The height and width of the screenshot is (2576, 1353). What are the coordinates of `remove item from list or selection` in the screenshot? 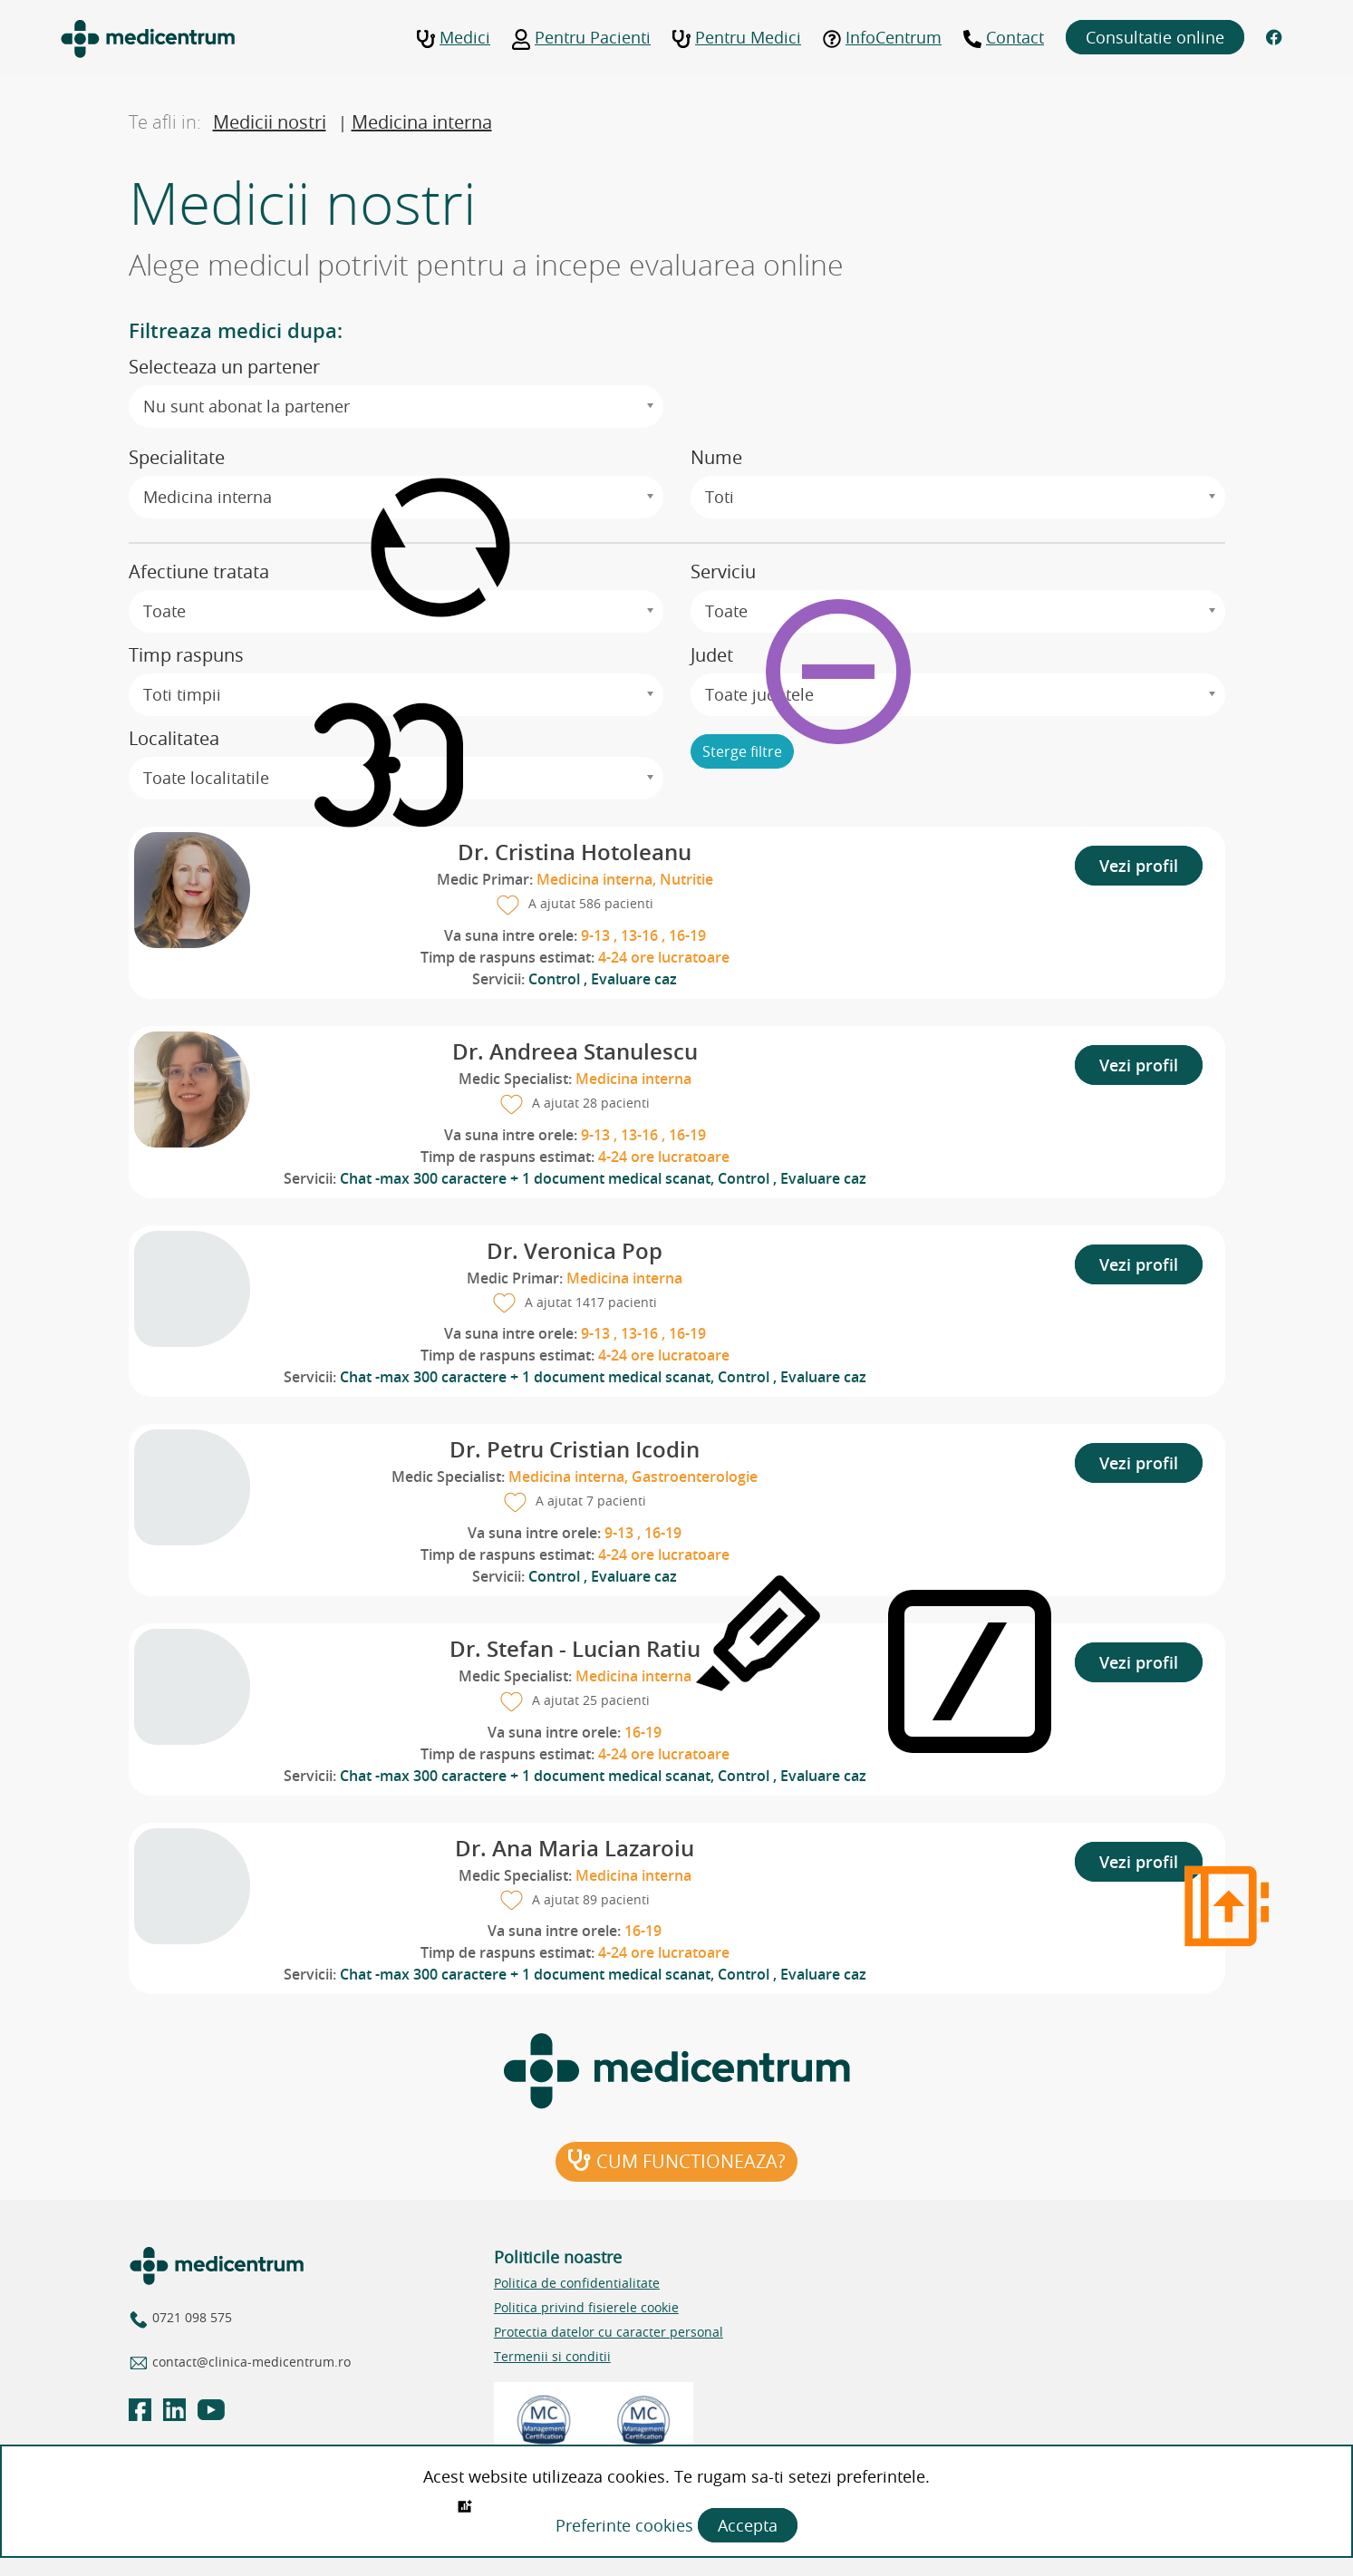 It's located at (838, 672).